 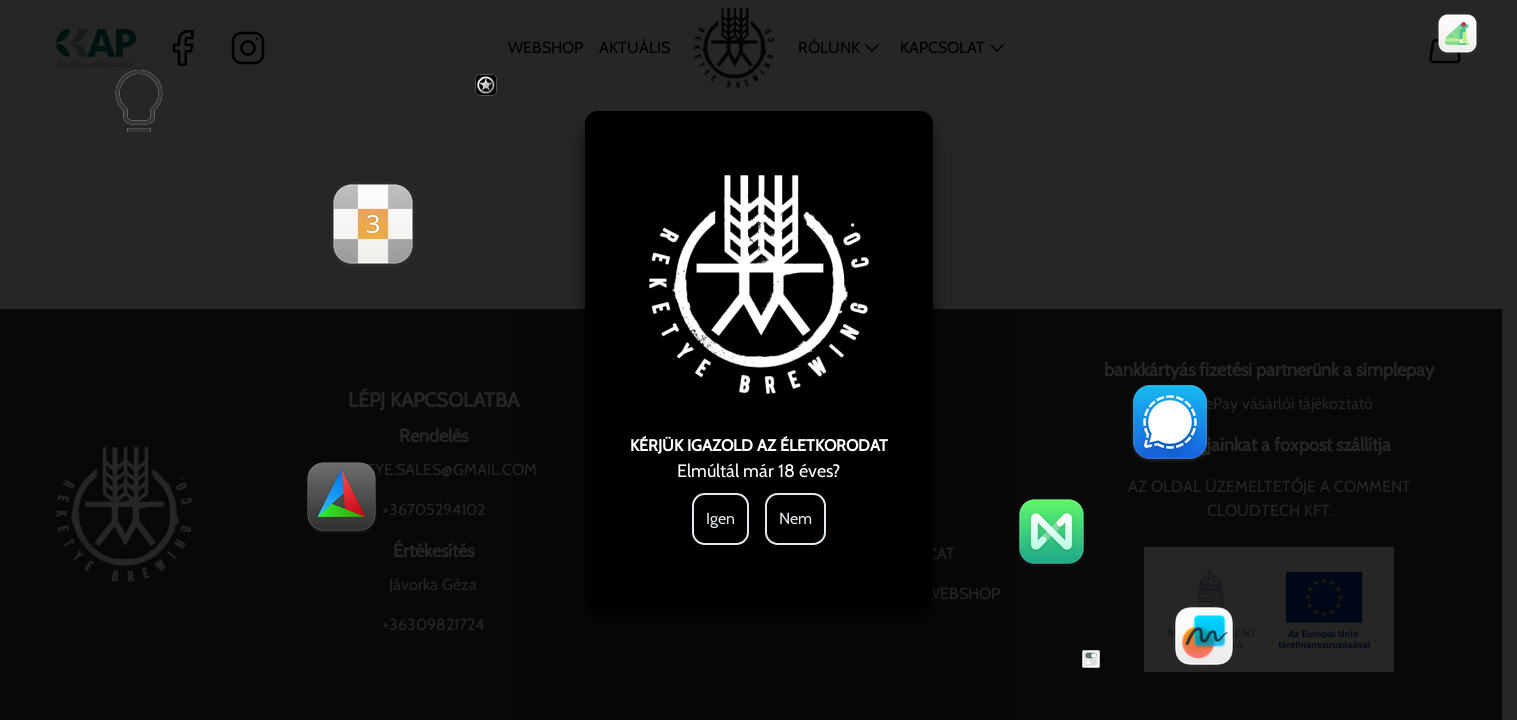 What do you see at coordinates (1170, 422) in the screenshot?
I see `open Signal messenger` at bounding box center [1170, 422].